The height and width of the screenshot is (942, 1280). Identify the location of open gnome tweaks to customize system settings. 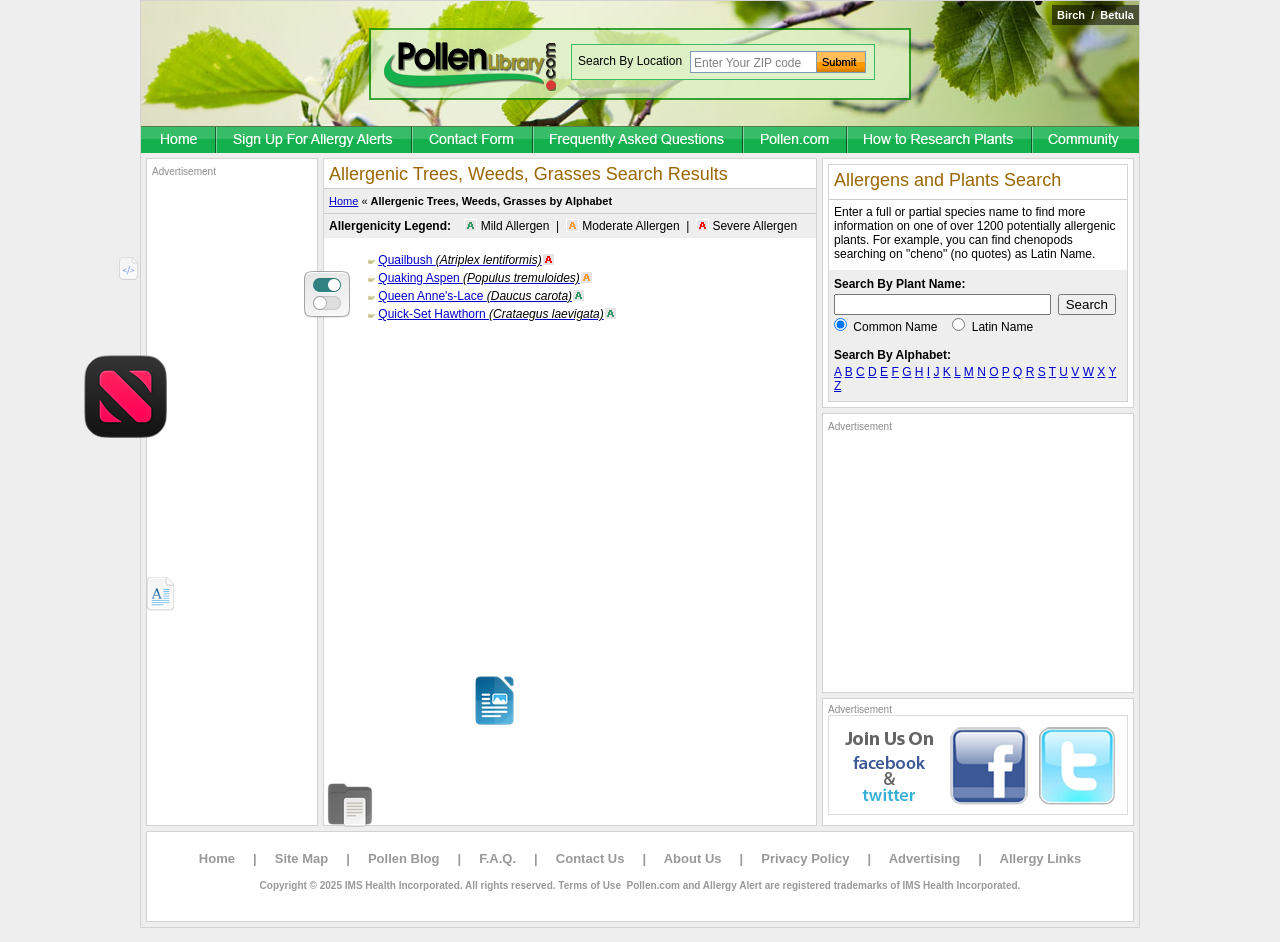
(327, 294).